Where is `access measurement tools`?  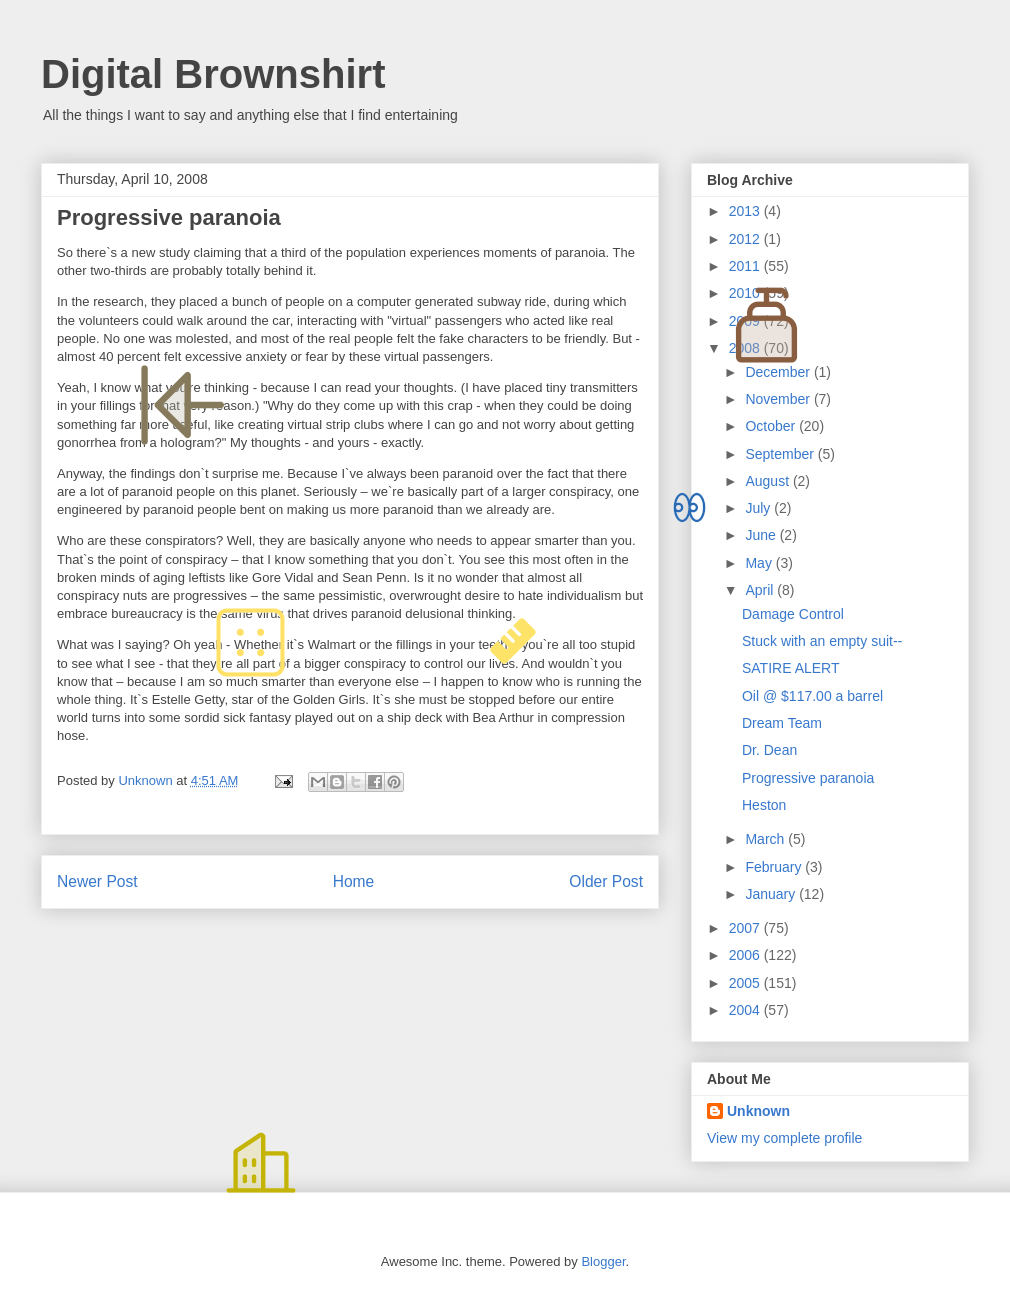
access measurement tools is located at coordinates (513, 641).